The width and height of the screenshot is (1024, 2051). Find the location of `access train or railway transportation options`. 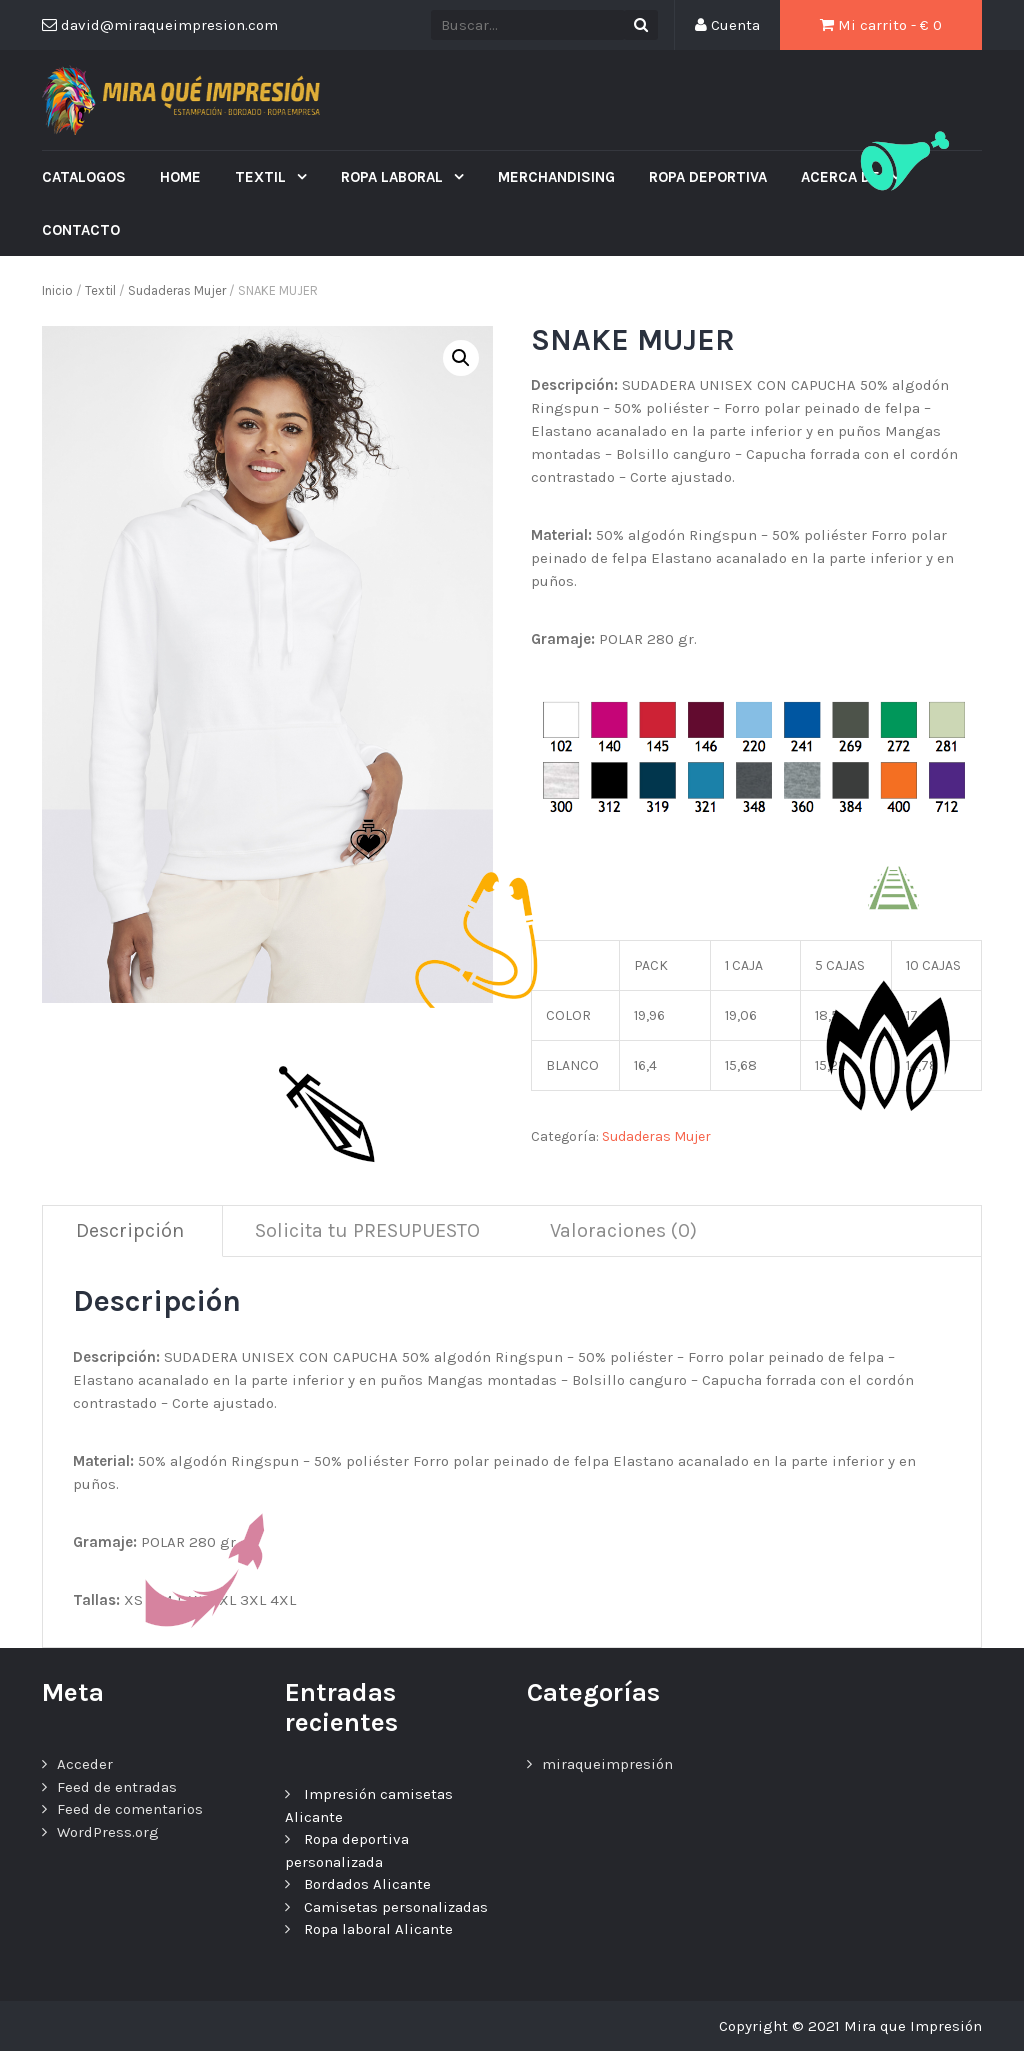

access train or railway transportation options is located at coordinates (893, 884).